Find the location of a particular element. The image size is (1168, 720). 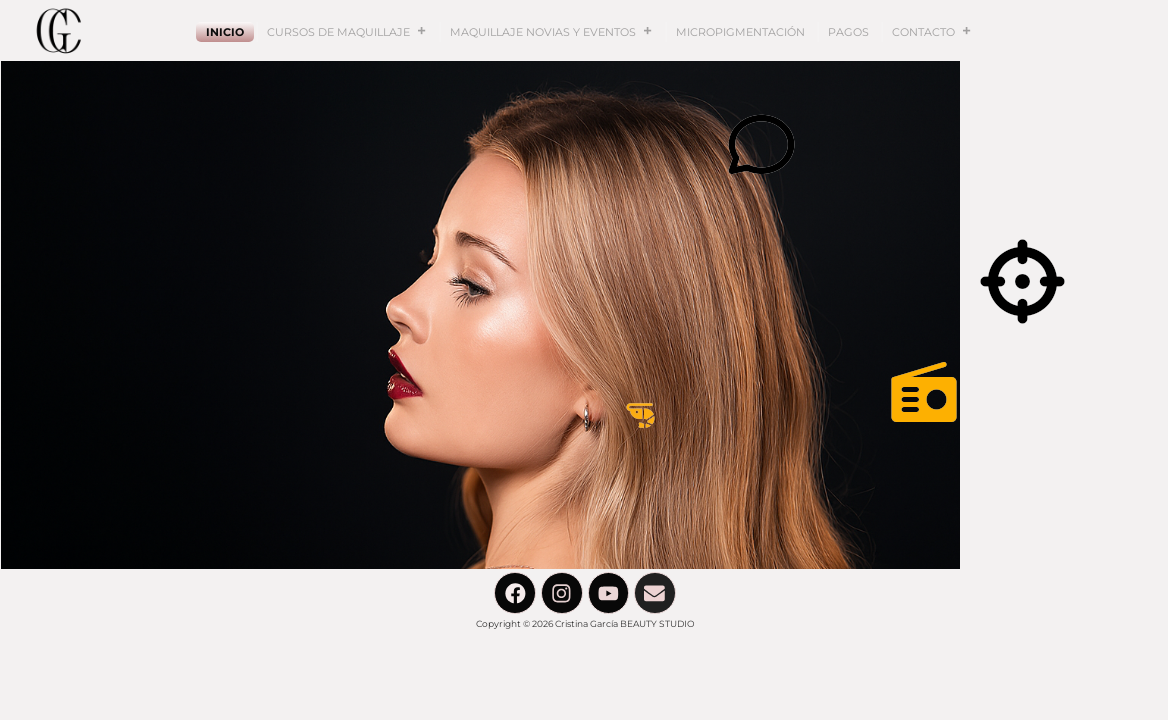

open messaging or chat is located at coordinates (761, 144).